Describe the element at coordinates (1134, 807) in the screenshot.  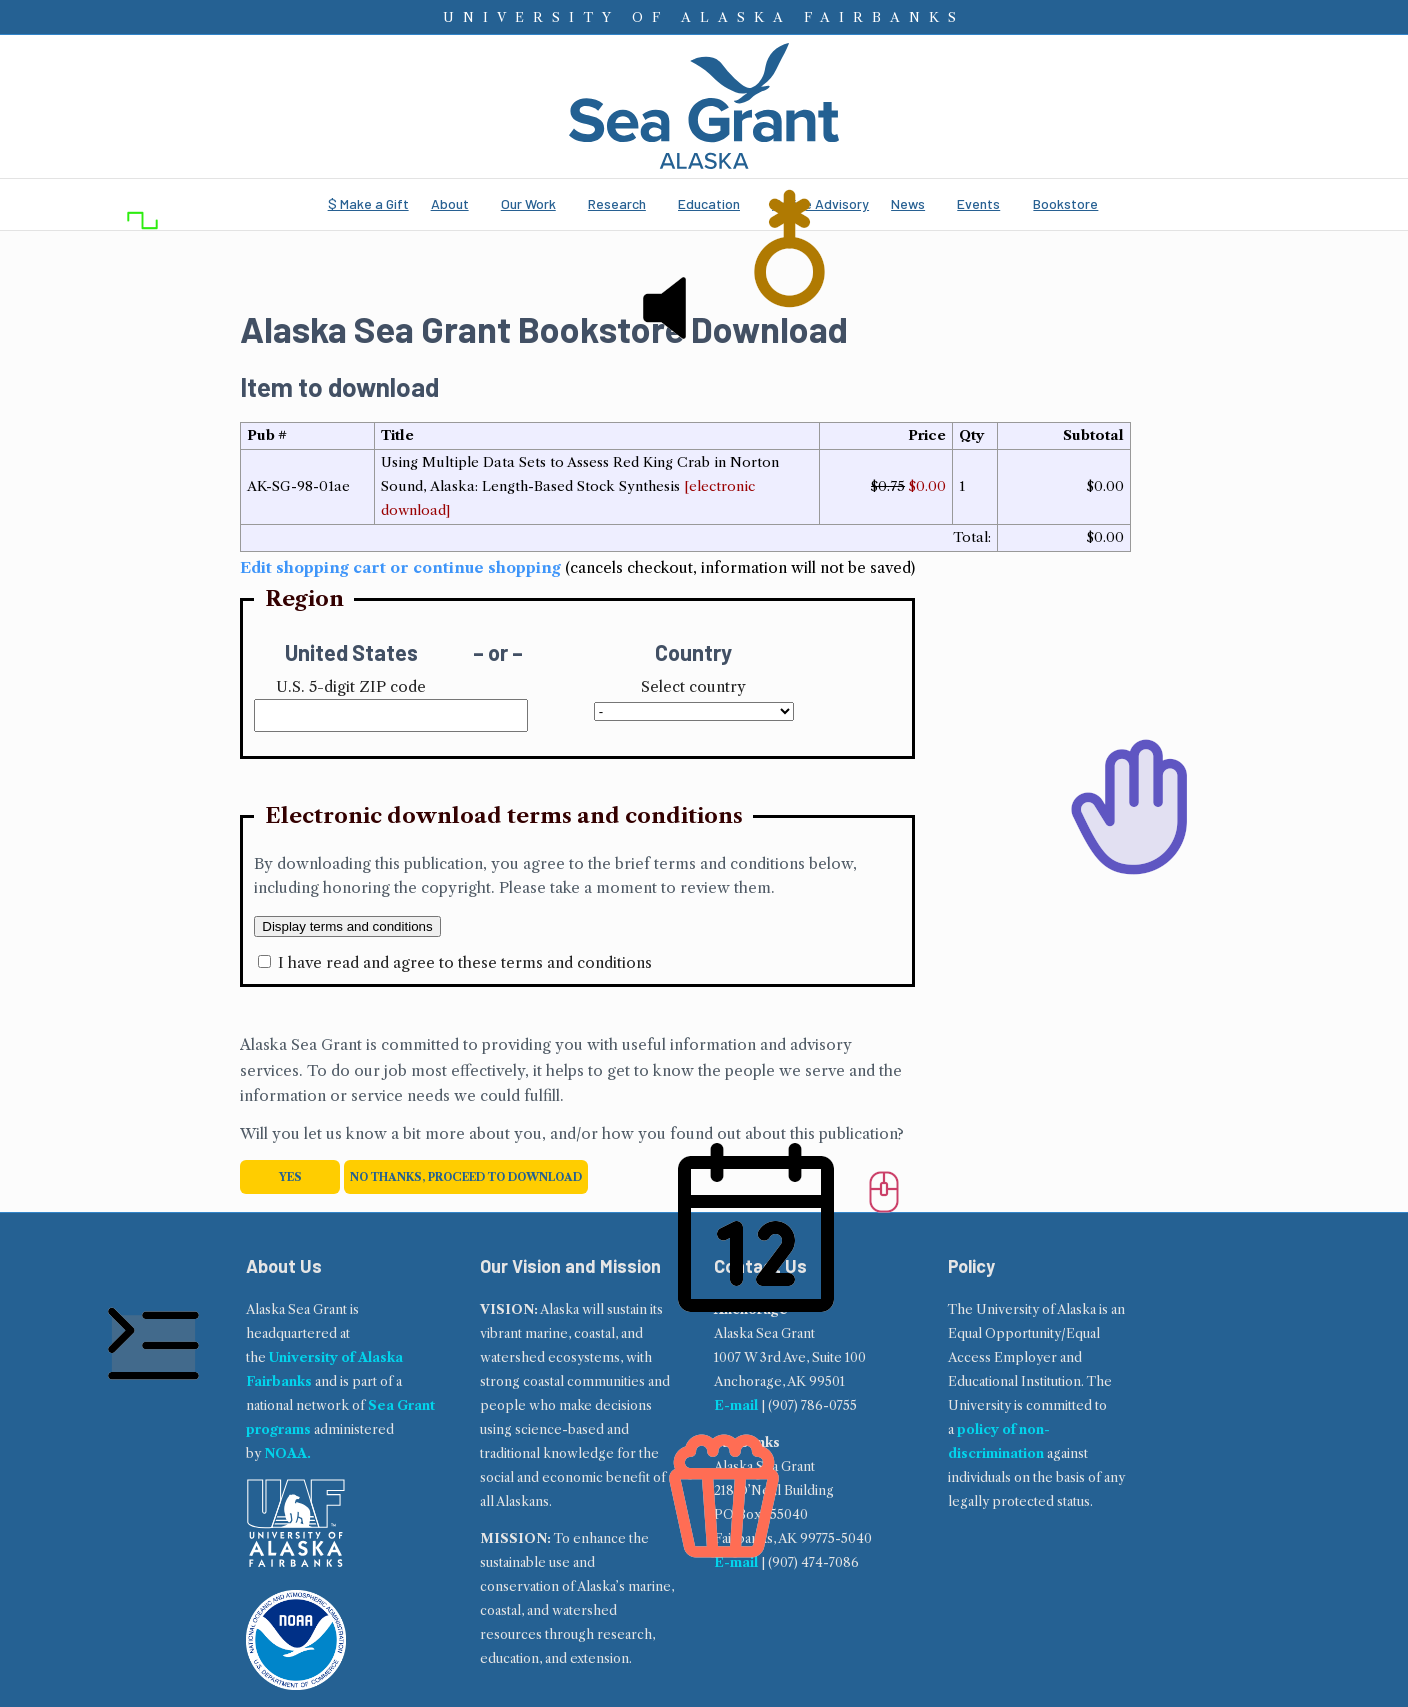
I see `stop or pause an action` at that location.